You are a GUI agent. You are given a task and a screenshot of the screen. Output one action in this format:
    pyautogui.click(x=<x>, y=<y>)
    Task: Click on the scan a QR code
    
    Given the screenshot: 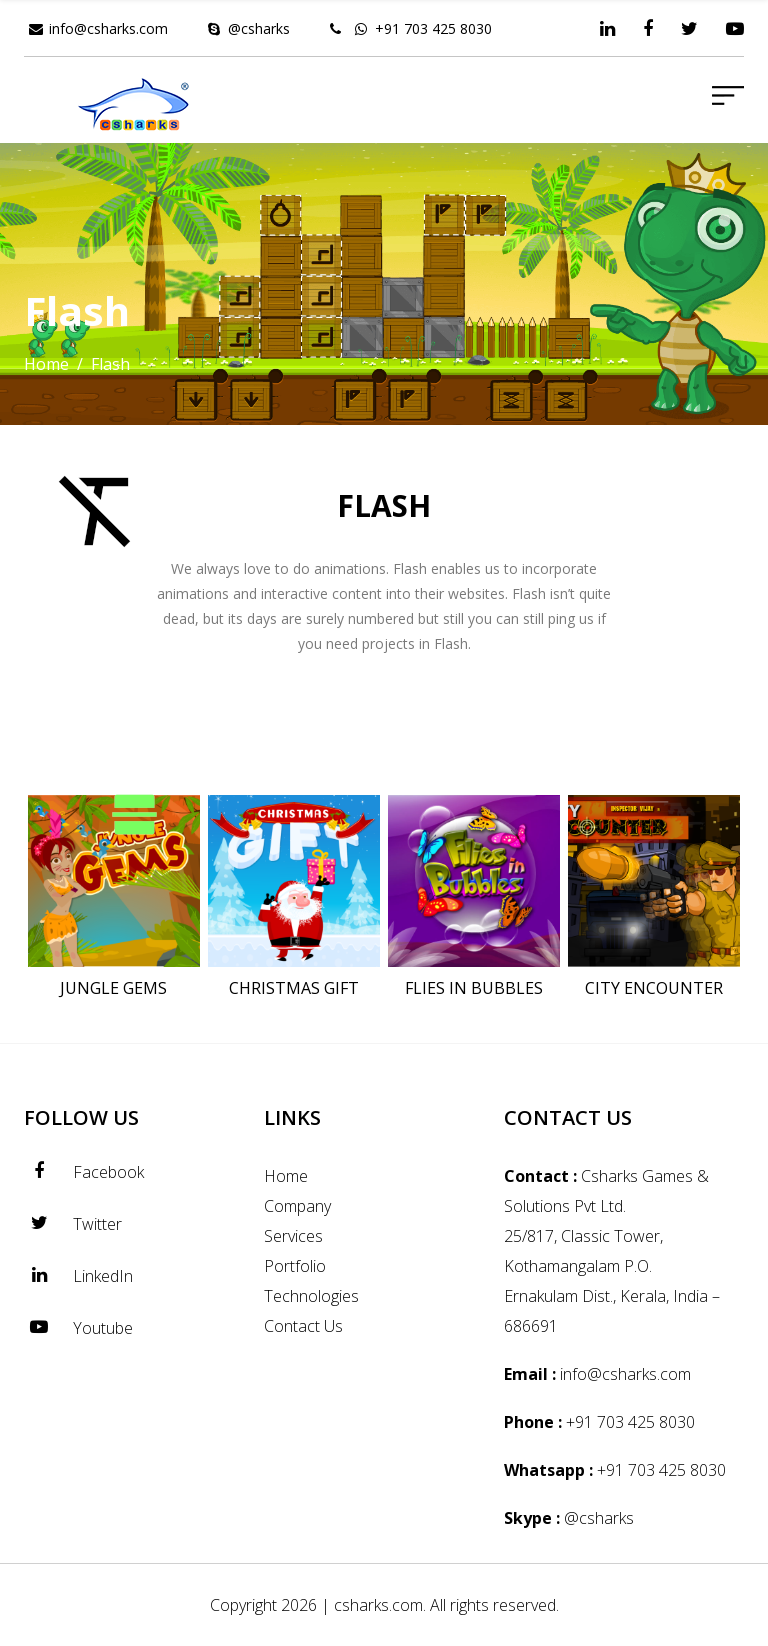 What is the action you would take?
    pyautogui.click(x=134, y=814)
    